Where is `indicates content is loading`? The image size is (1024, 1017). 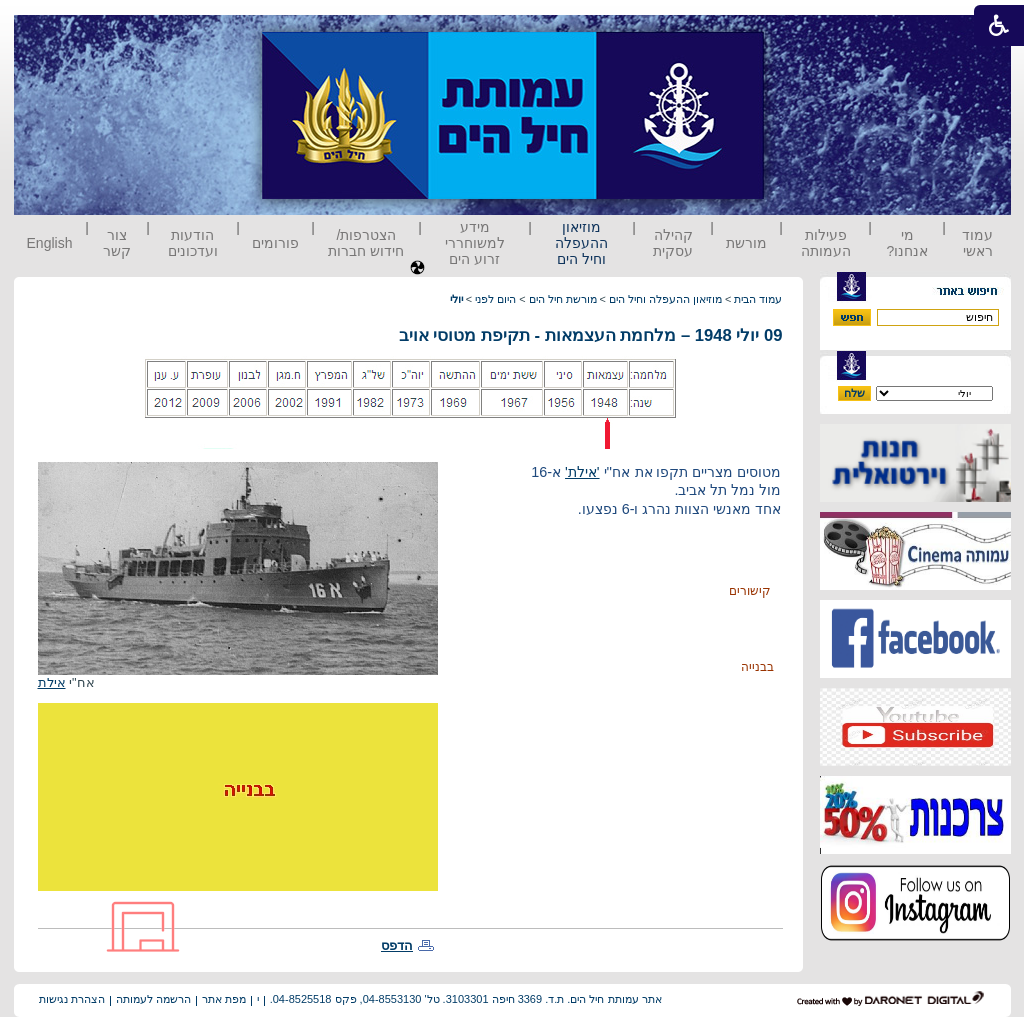 indicates content is loading is located at coordinates (417, 267).